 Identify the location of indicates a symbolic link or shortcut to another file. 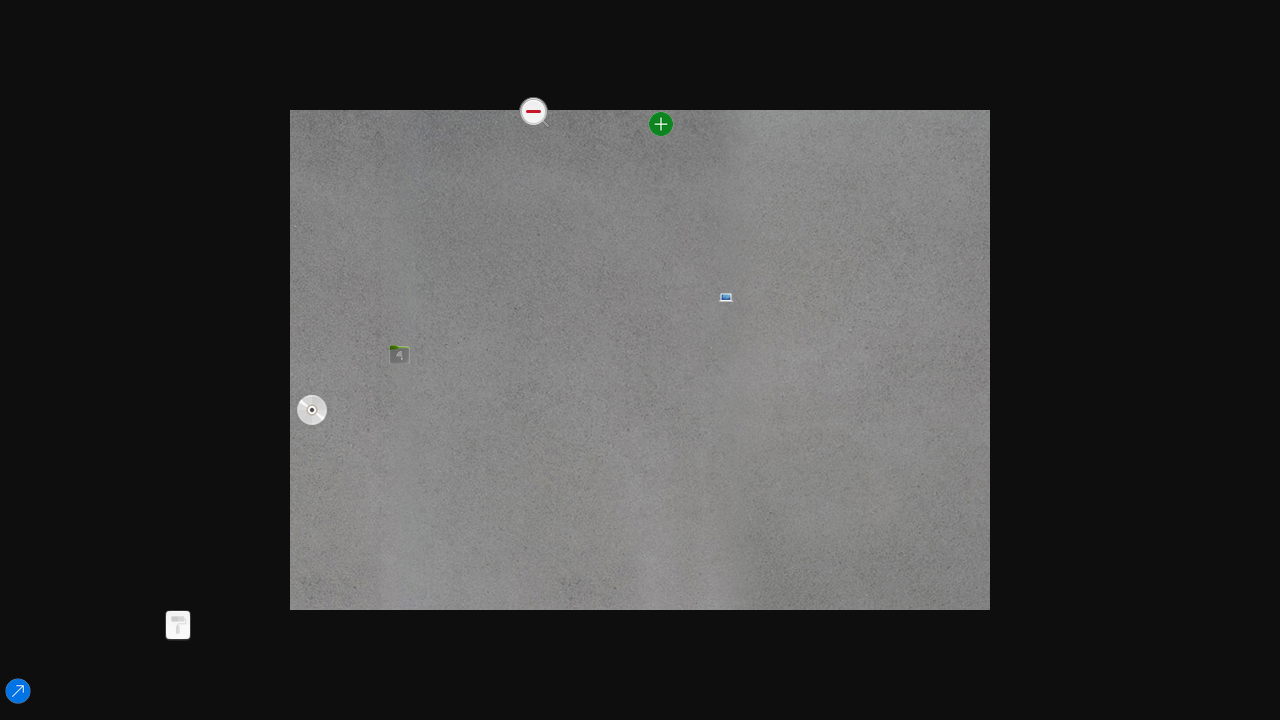
(18, 691).